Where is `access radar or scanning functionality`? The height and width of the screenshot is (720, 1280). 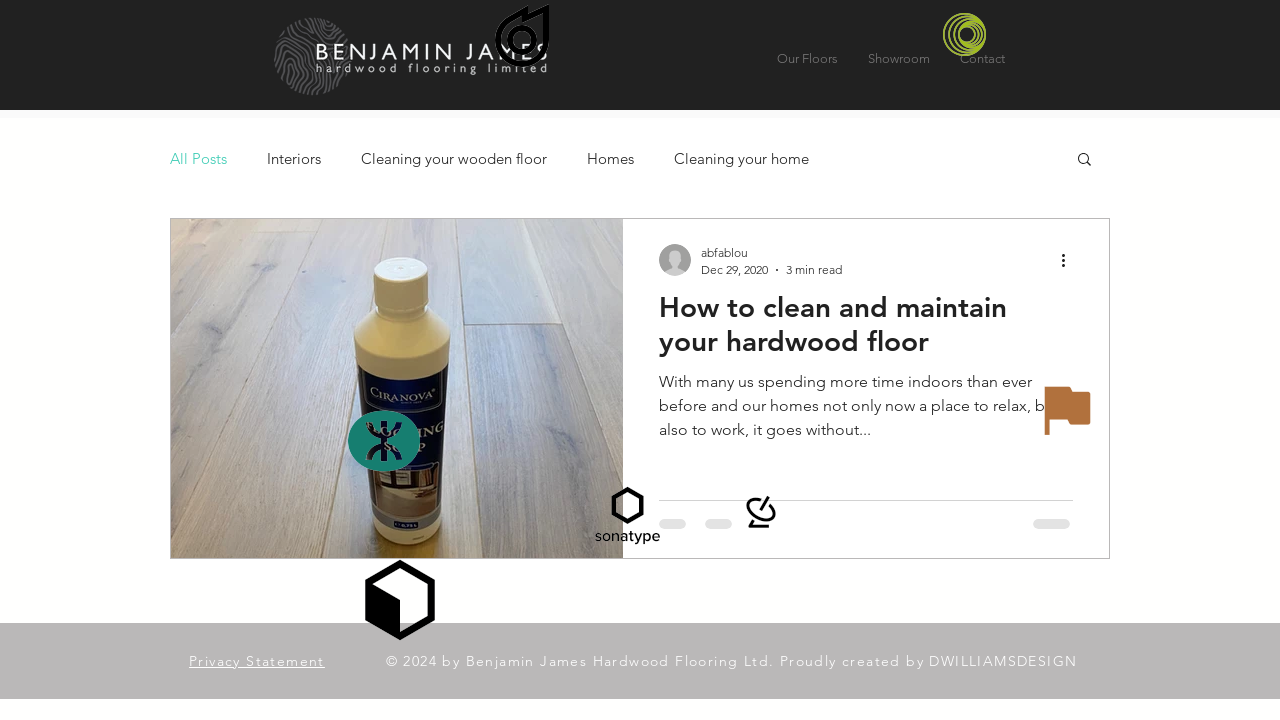
access radar or scanning functionality is located at coordinates (761, 512).